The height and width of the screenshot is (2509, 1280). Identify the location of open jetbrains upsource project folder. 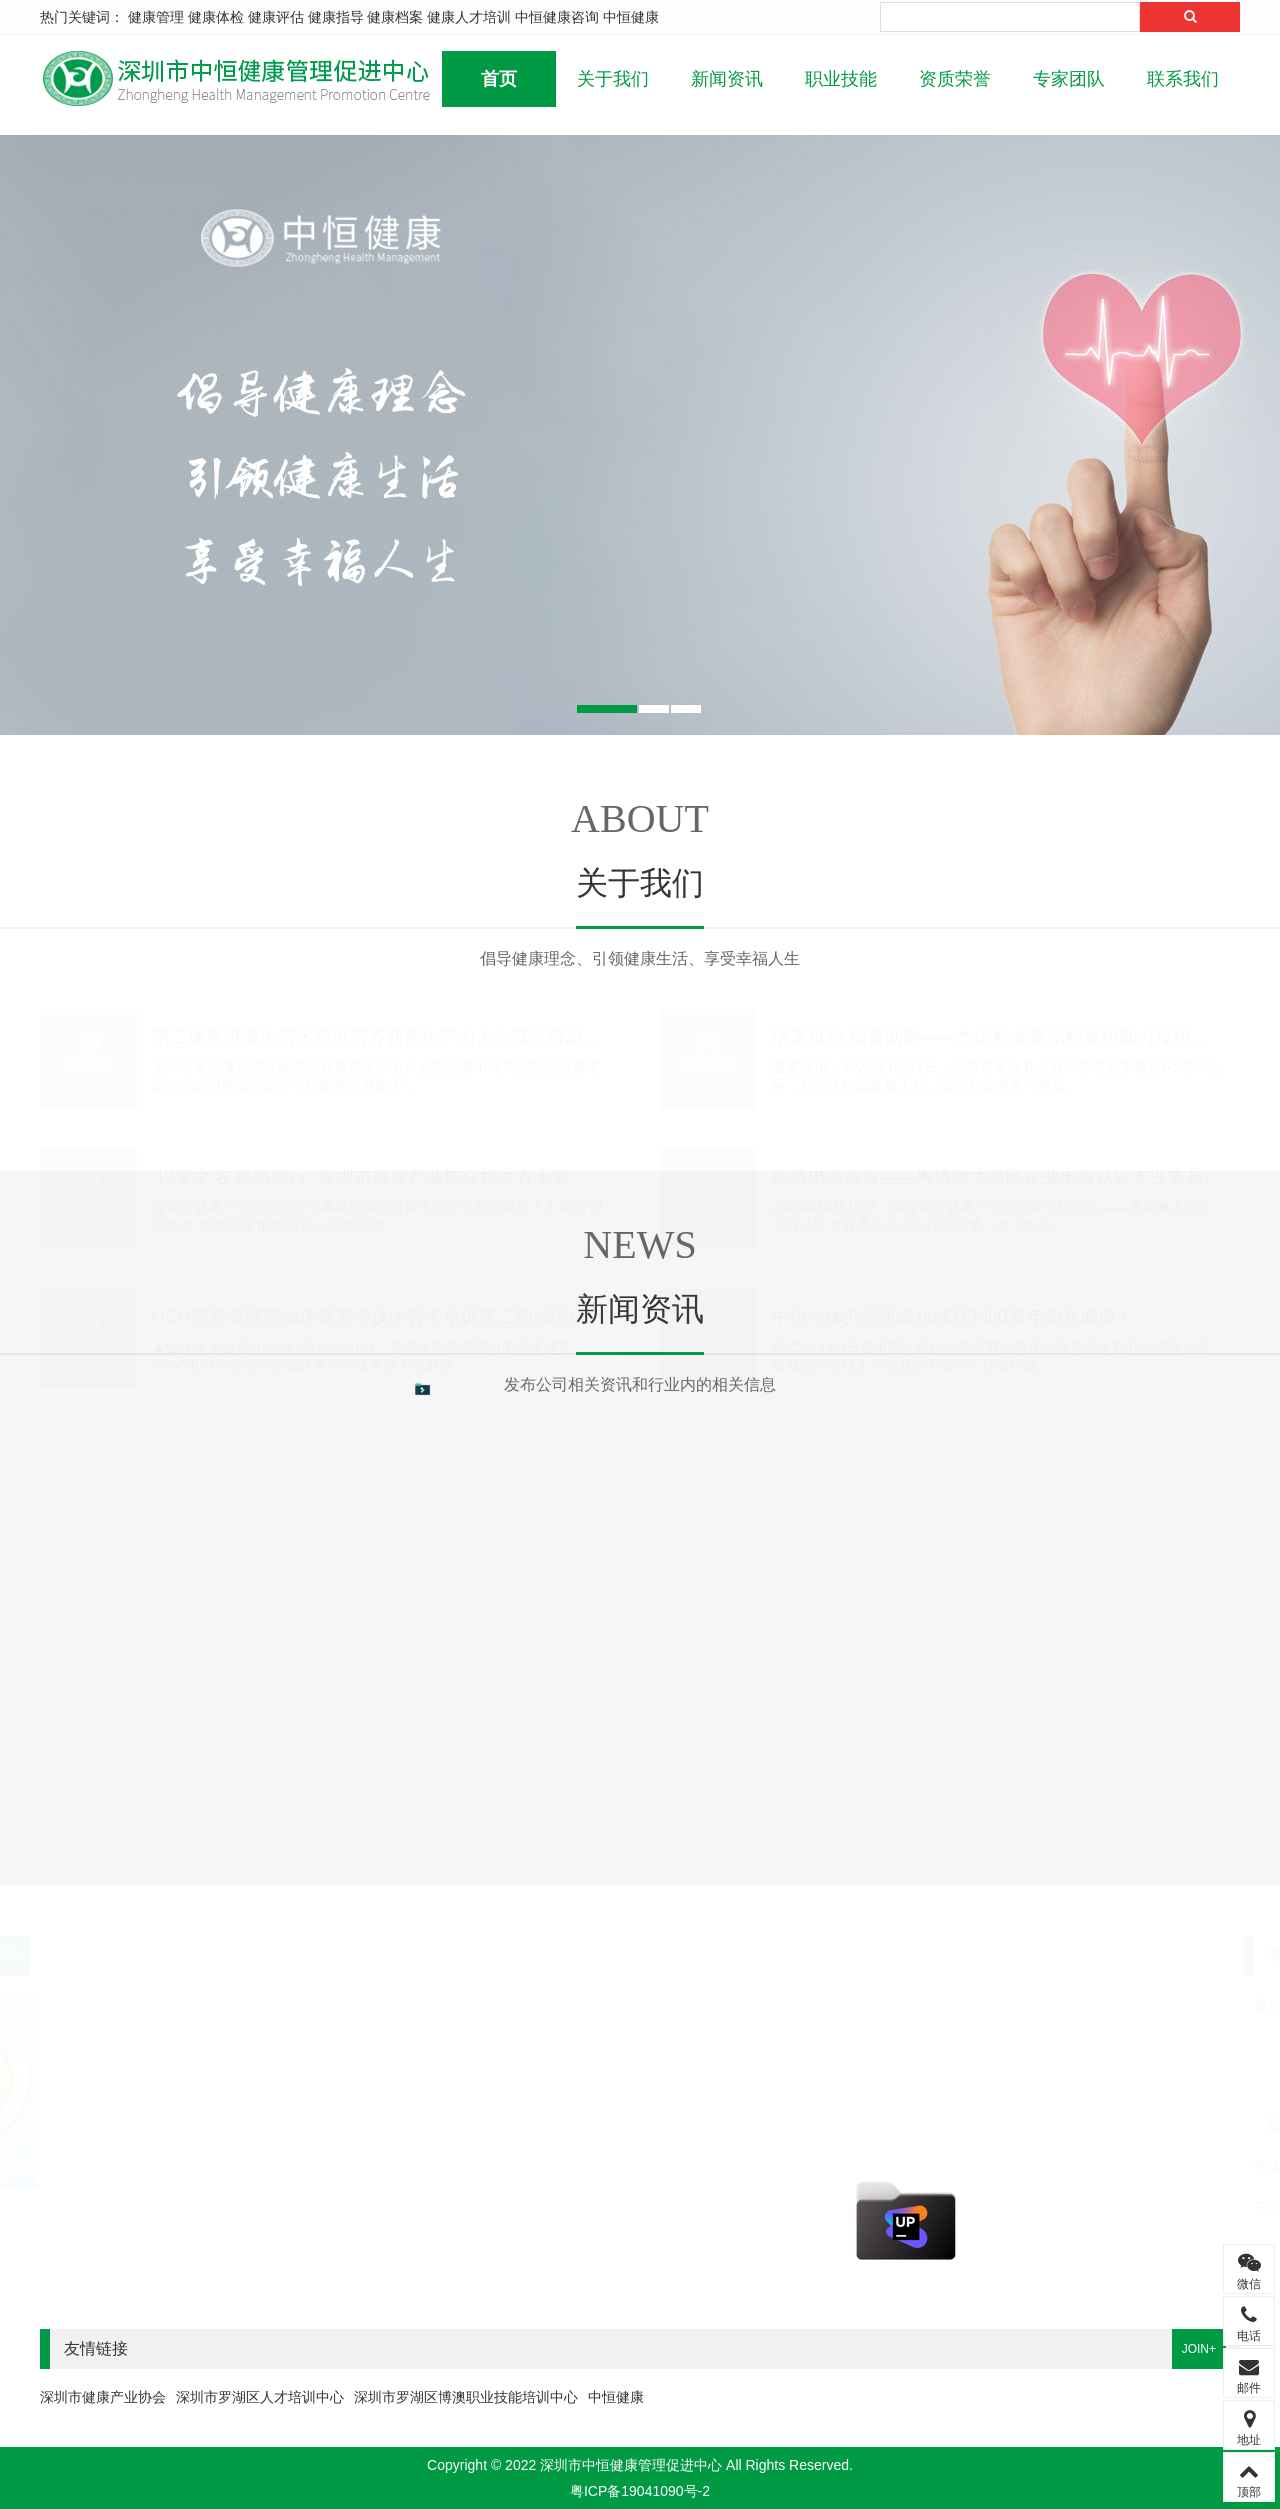
(905, 2223).